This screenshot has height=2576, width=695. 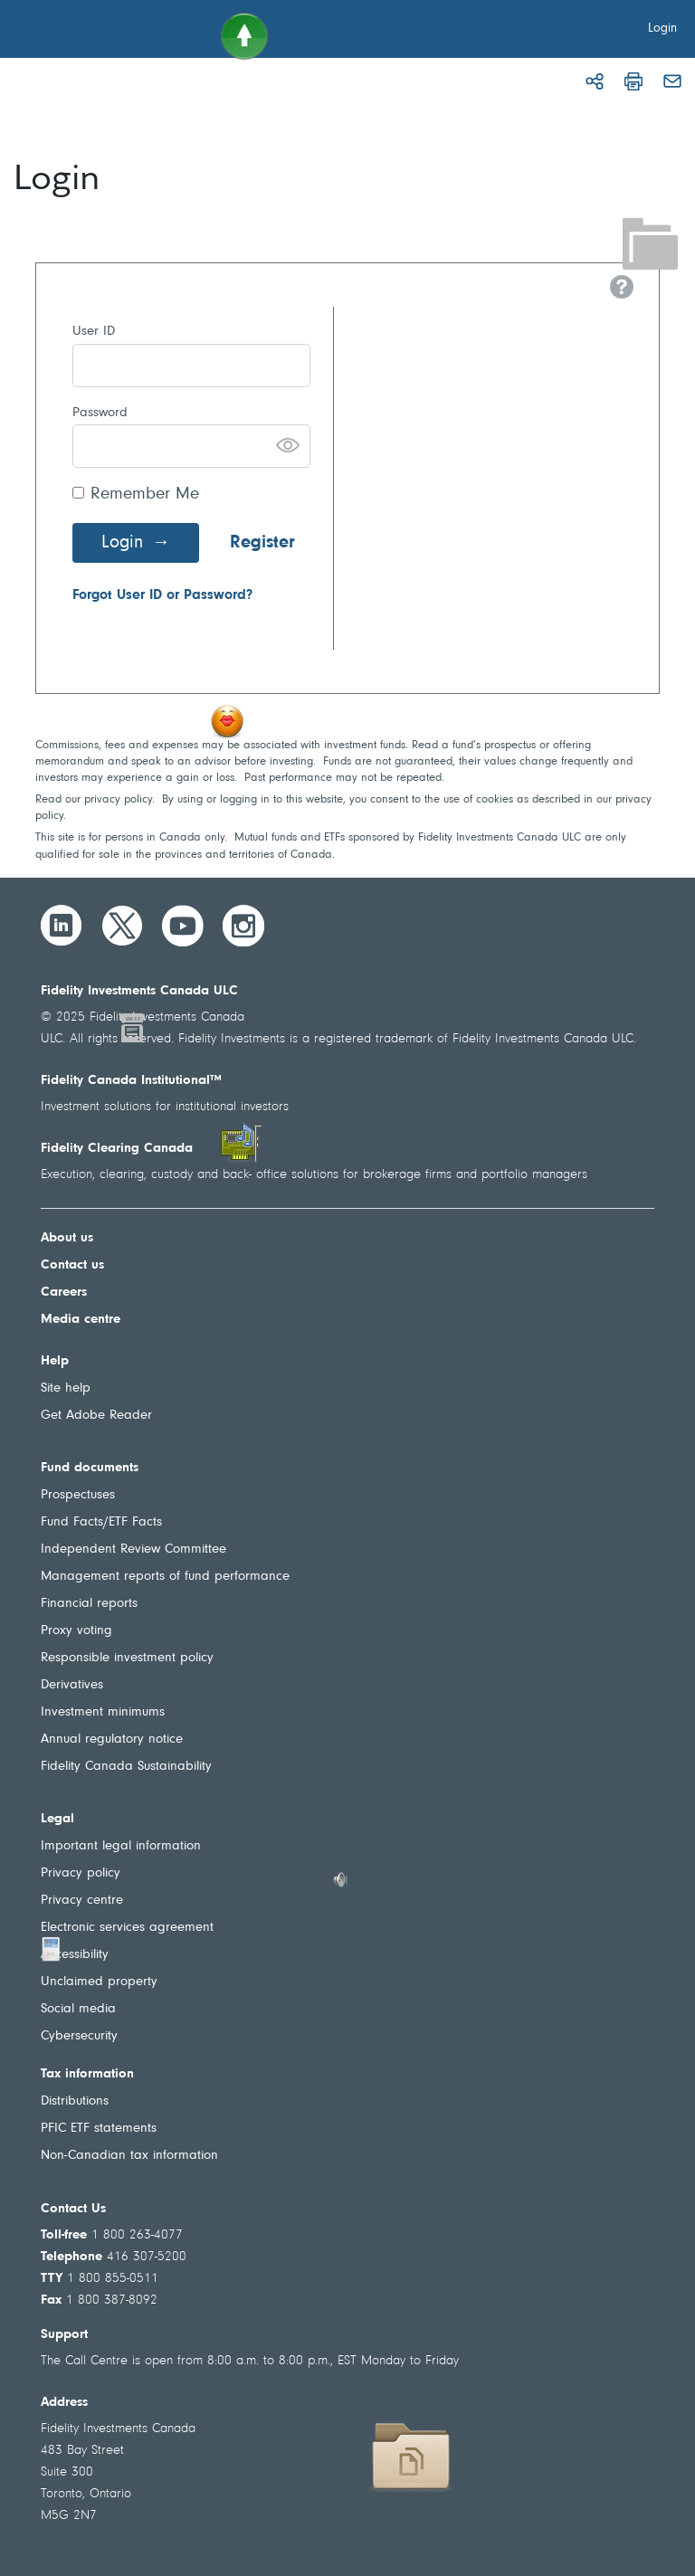 What do you see at coordinates (227, 721) in the screenshot?
I see `send a kiss emoji in chat` at bounding box center [227, 721].